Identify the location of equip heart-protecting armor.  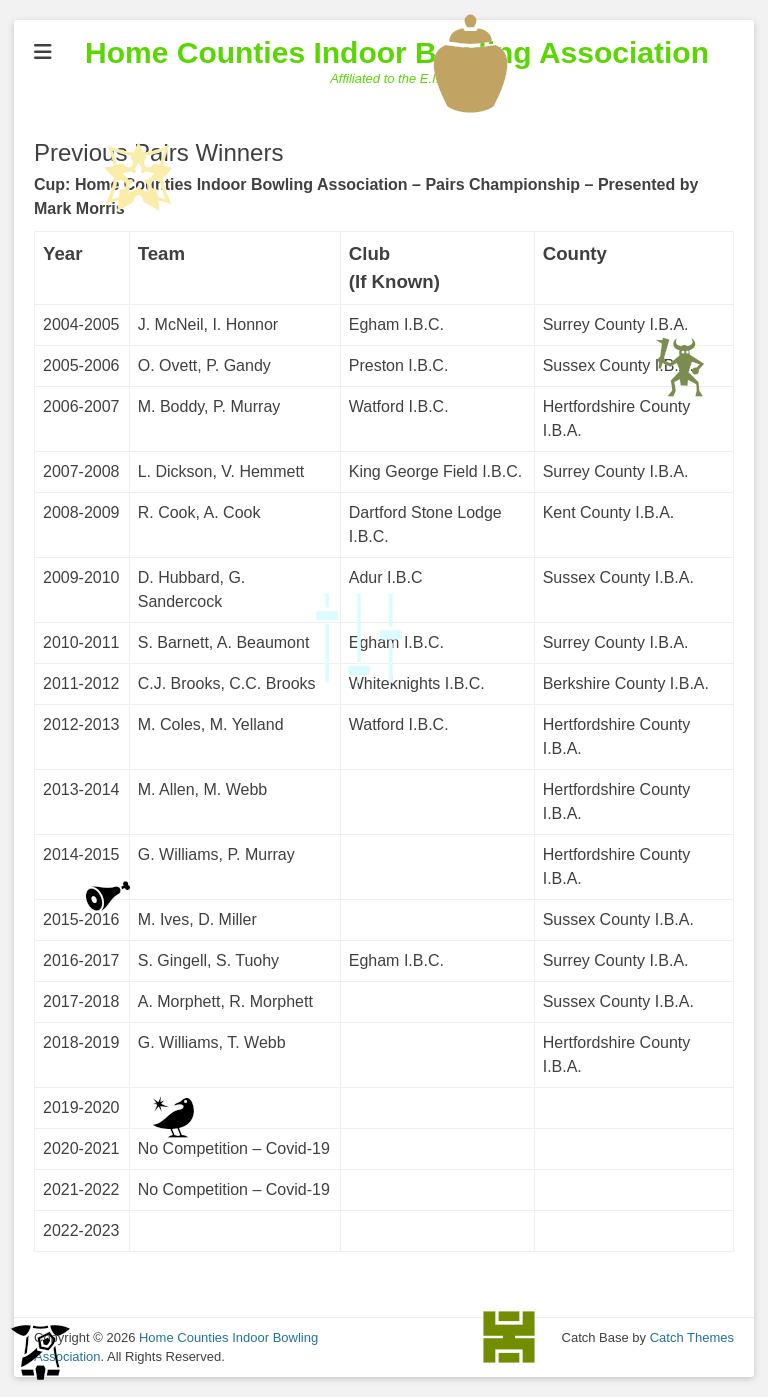
(40, 1352).